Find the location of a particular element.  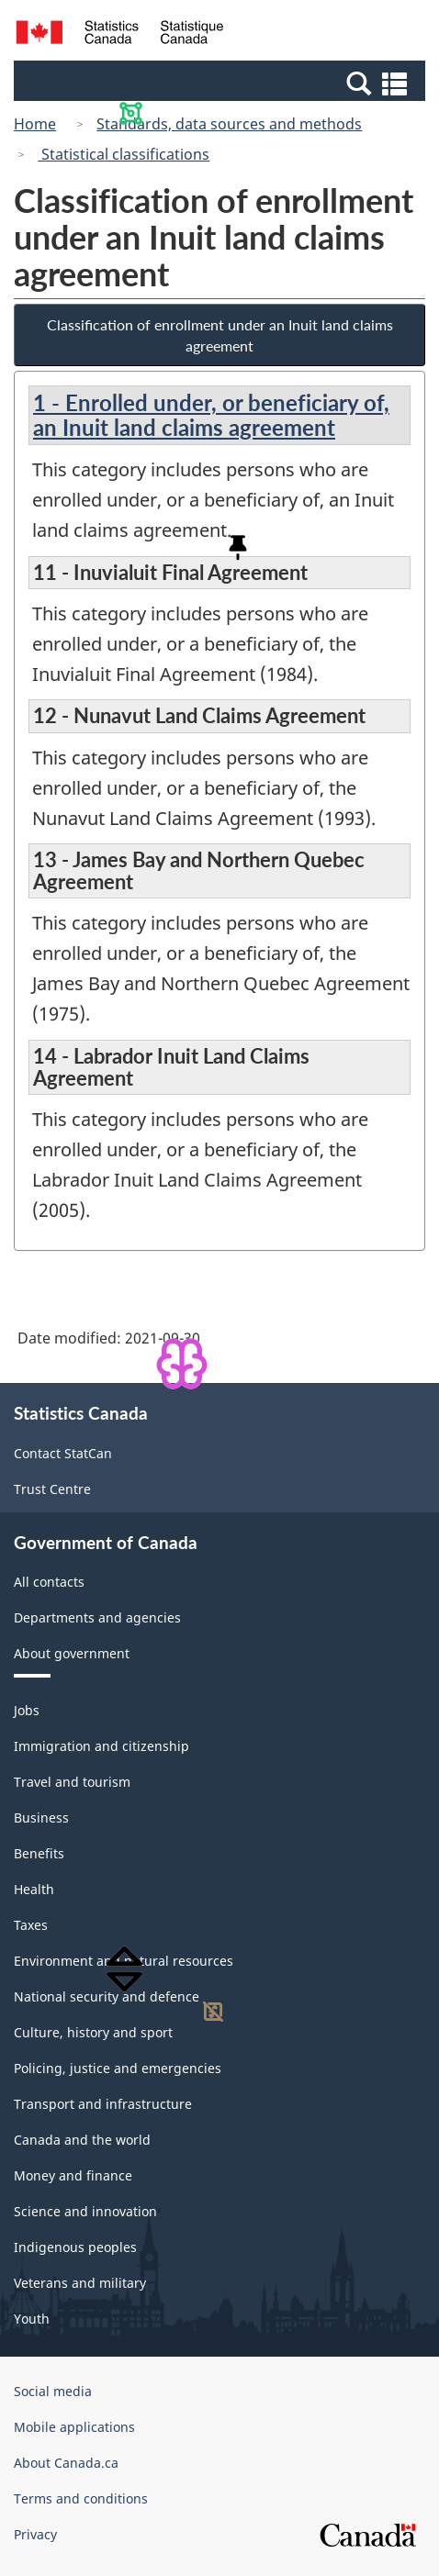

expand or collapse a dropdown menu is located at coordinates (124, 1968).